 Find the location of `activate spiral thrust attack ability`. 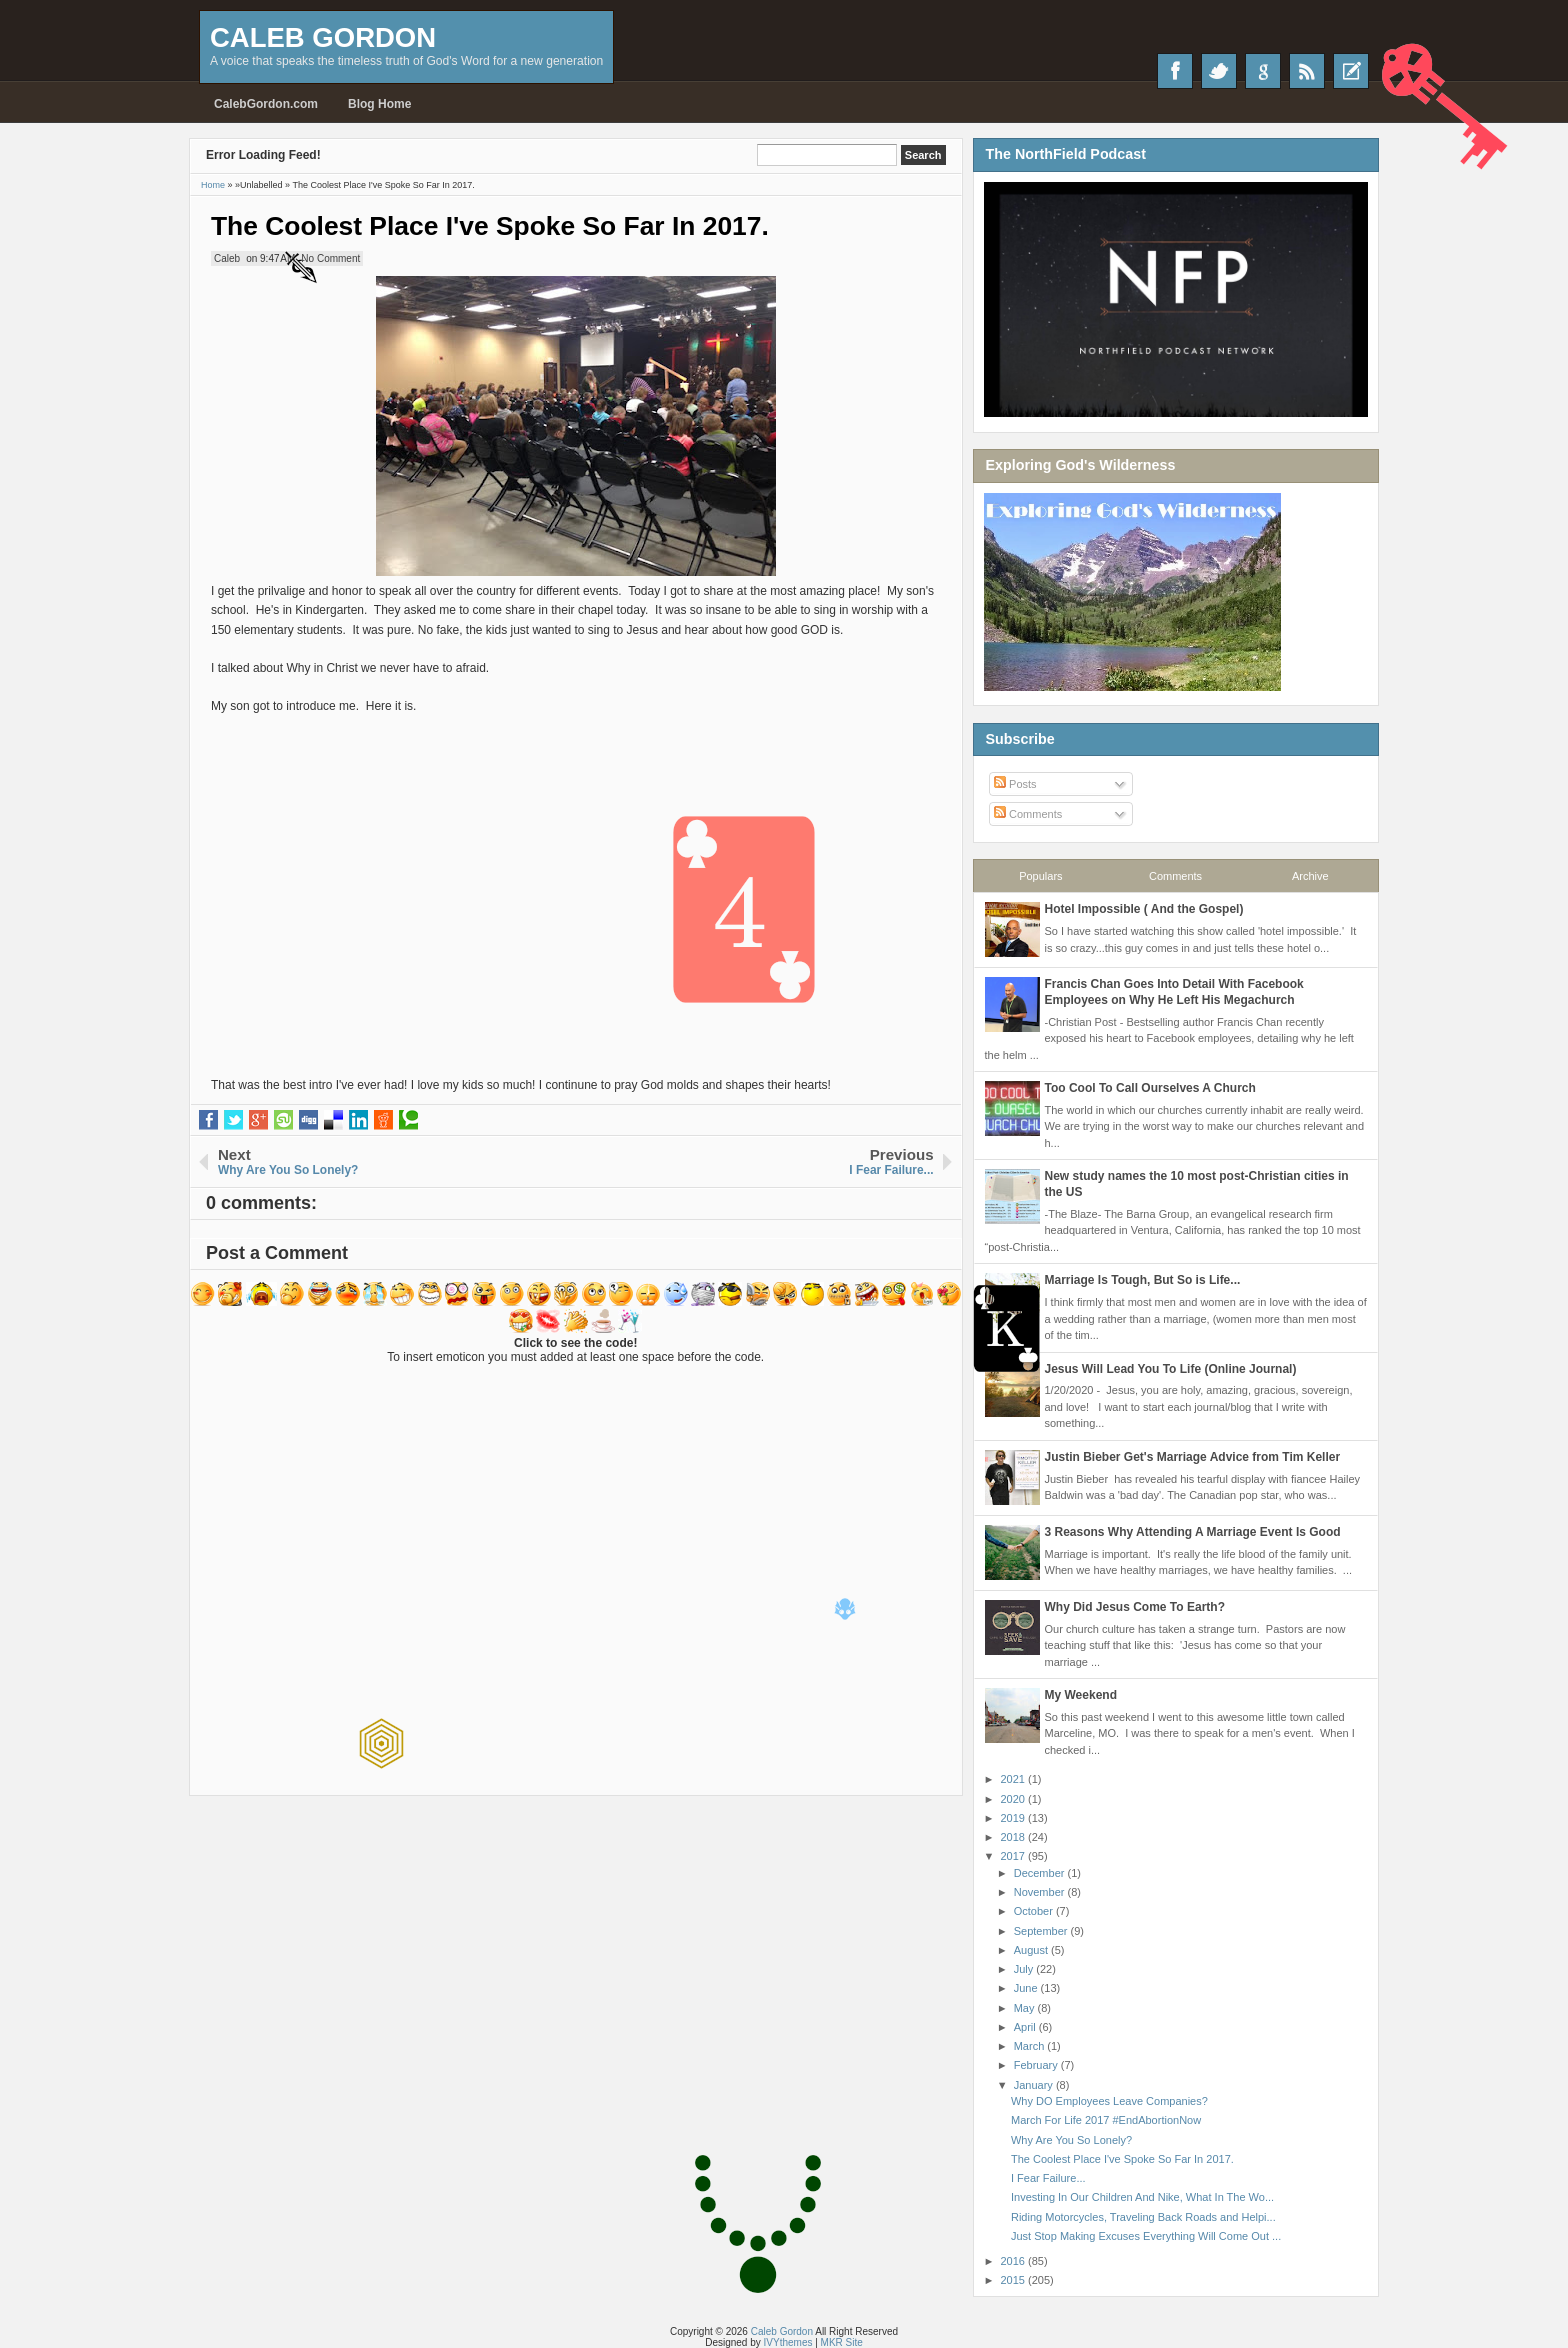

activate spiral thrust attack ability is located at coordinates (301, 267).